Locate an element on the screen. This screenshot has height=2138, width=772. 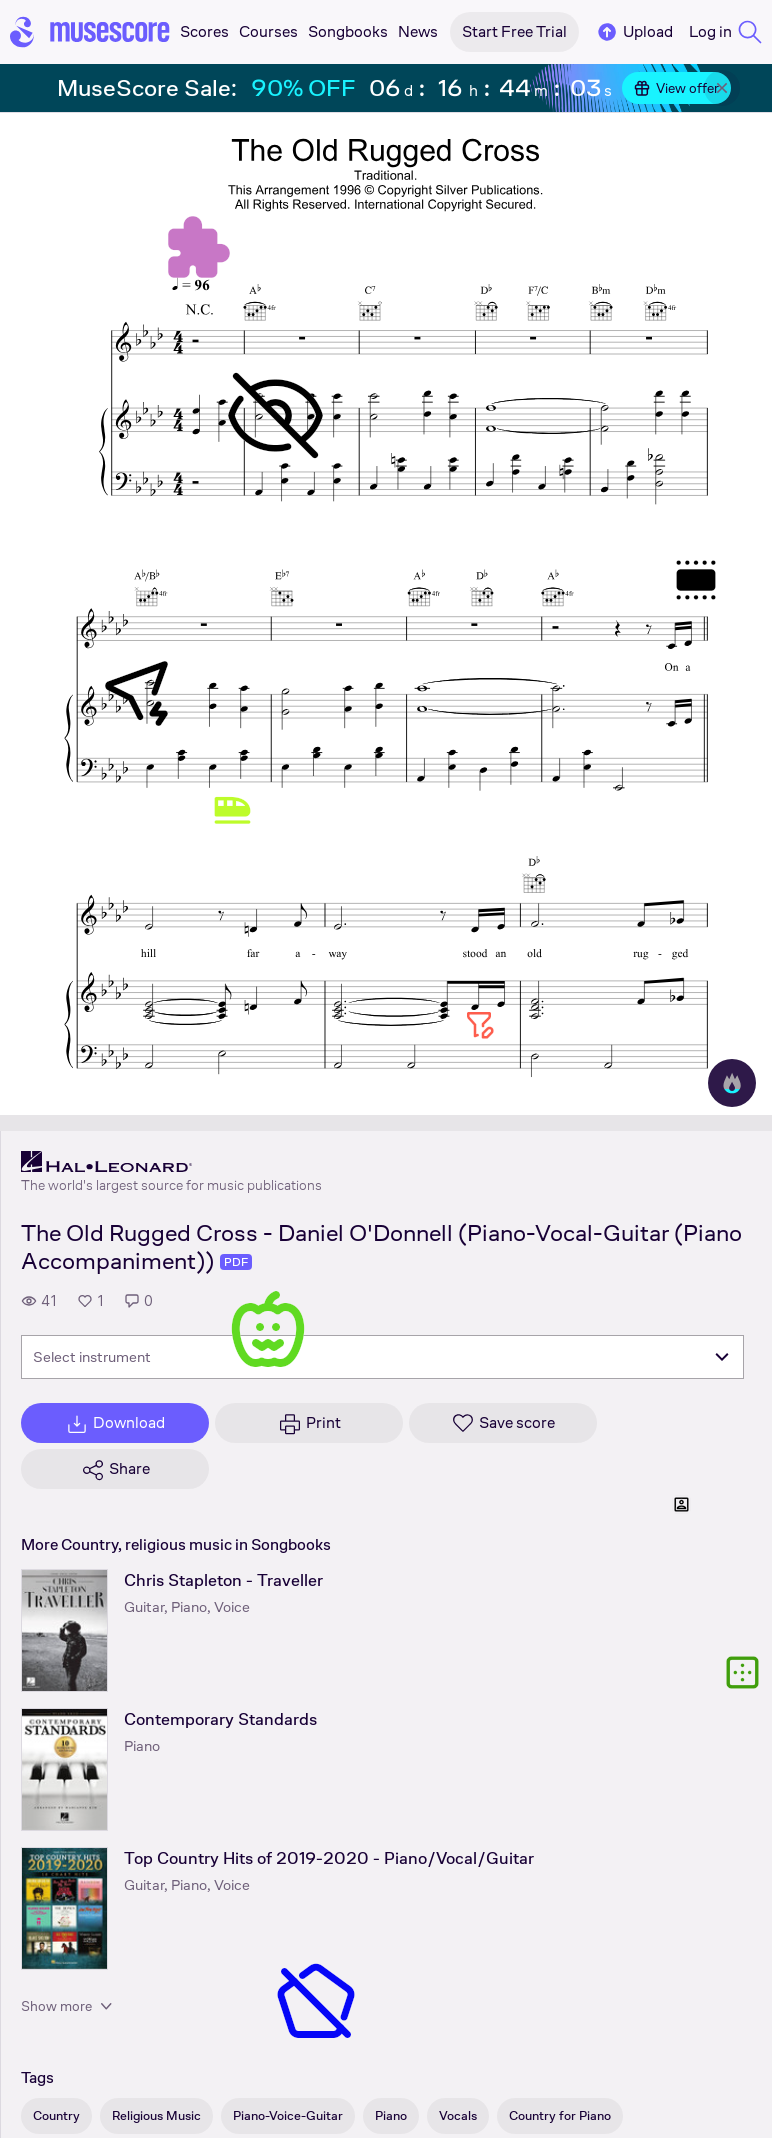
quick location access or rapid positioning is located at coordinates (137, 692).